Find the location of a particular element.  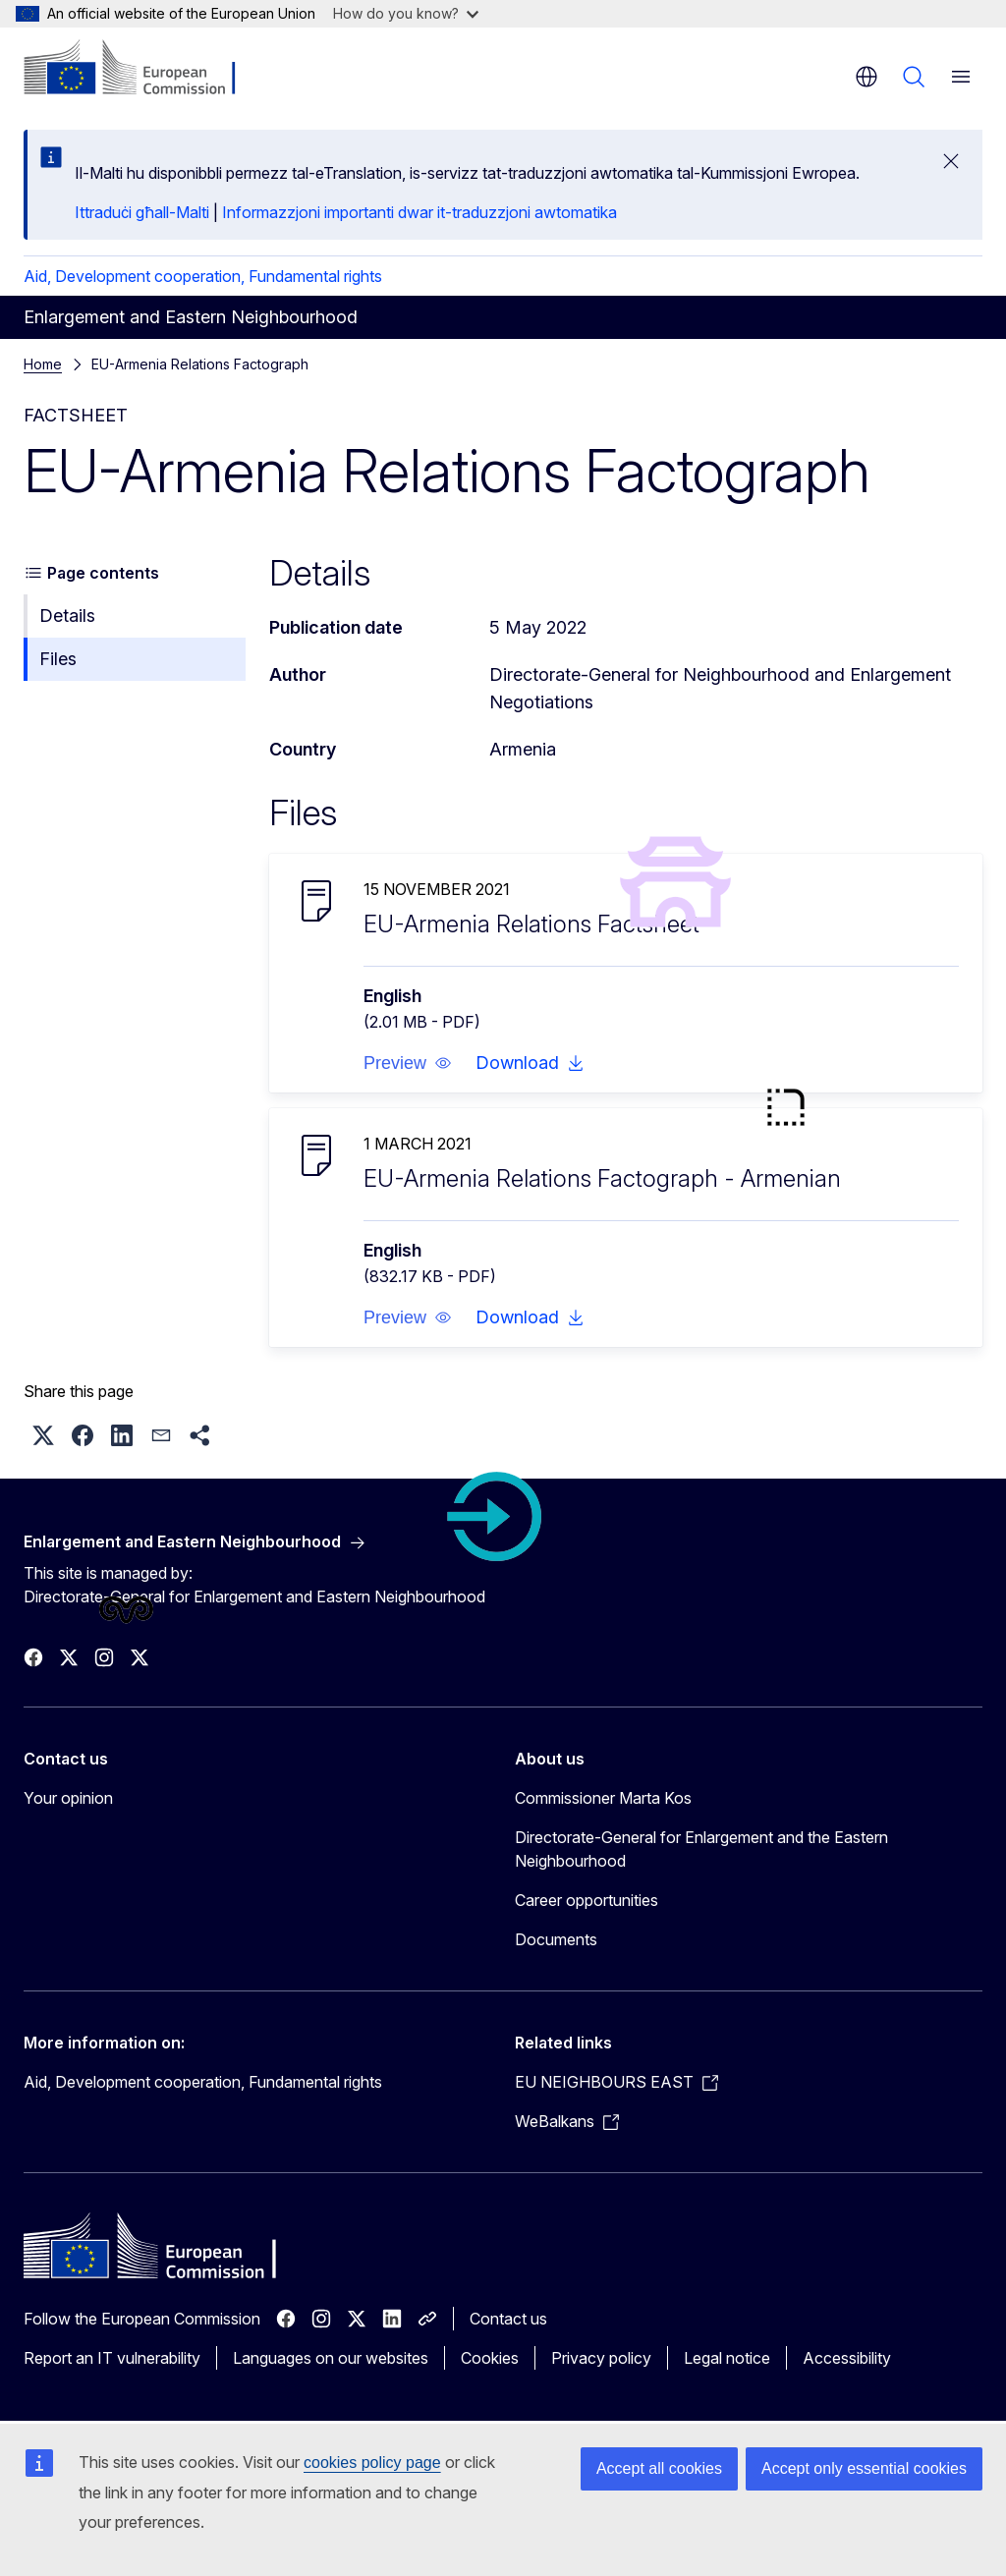

koç holding company logo is located at coordinates (126, 1609).